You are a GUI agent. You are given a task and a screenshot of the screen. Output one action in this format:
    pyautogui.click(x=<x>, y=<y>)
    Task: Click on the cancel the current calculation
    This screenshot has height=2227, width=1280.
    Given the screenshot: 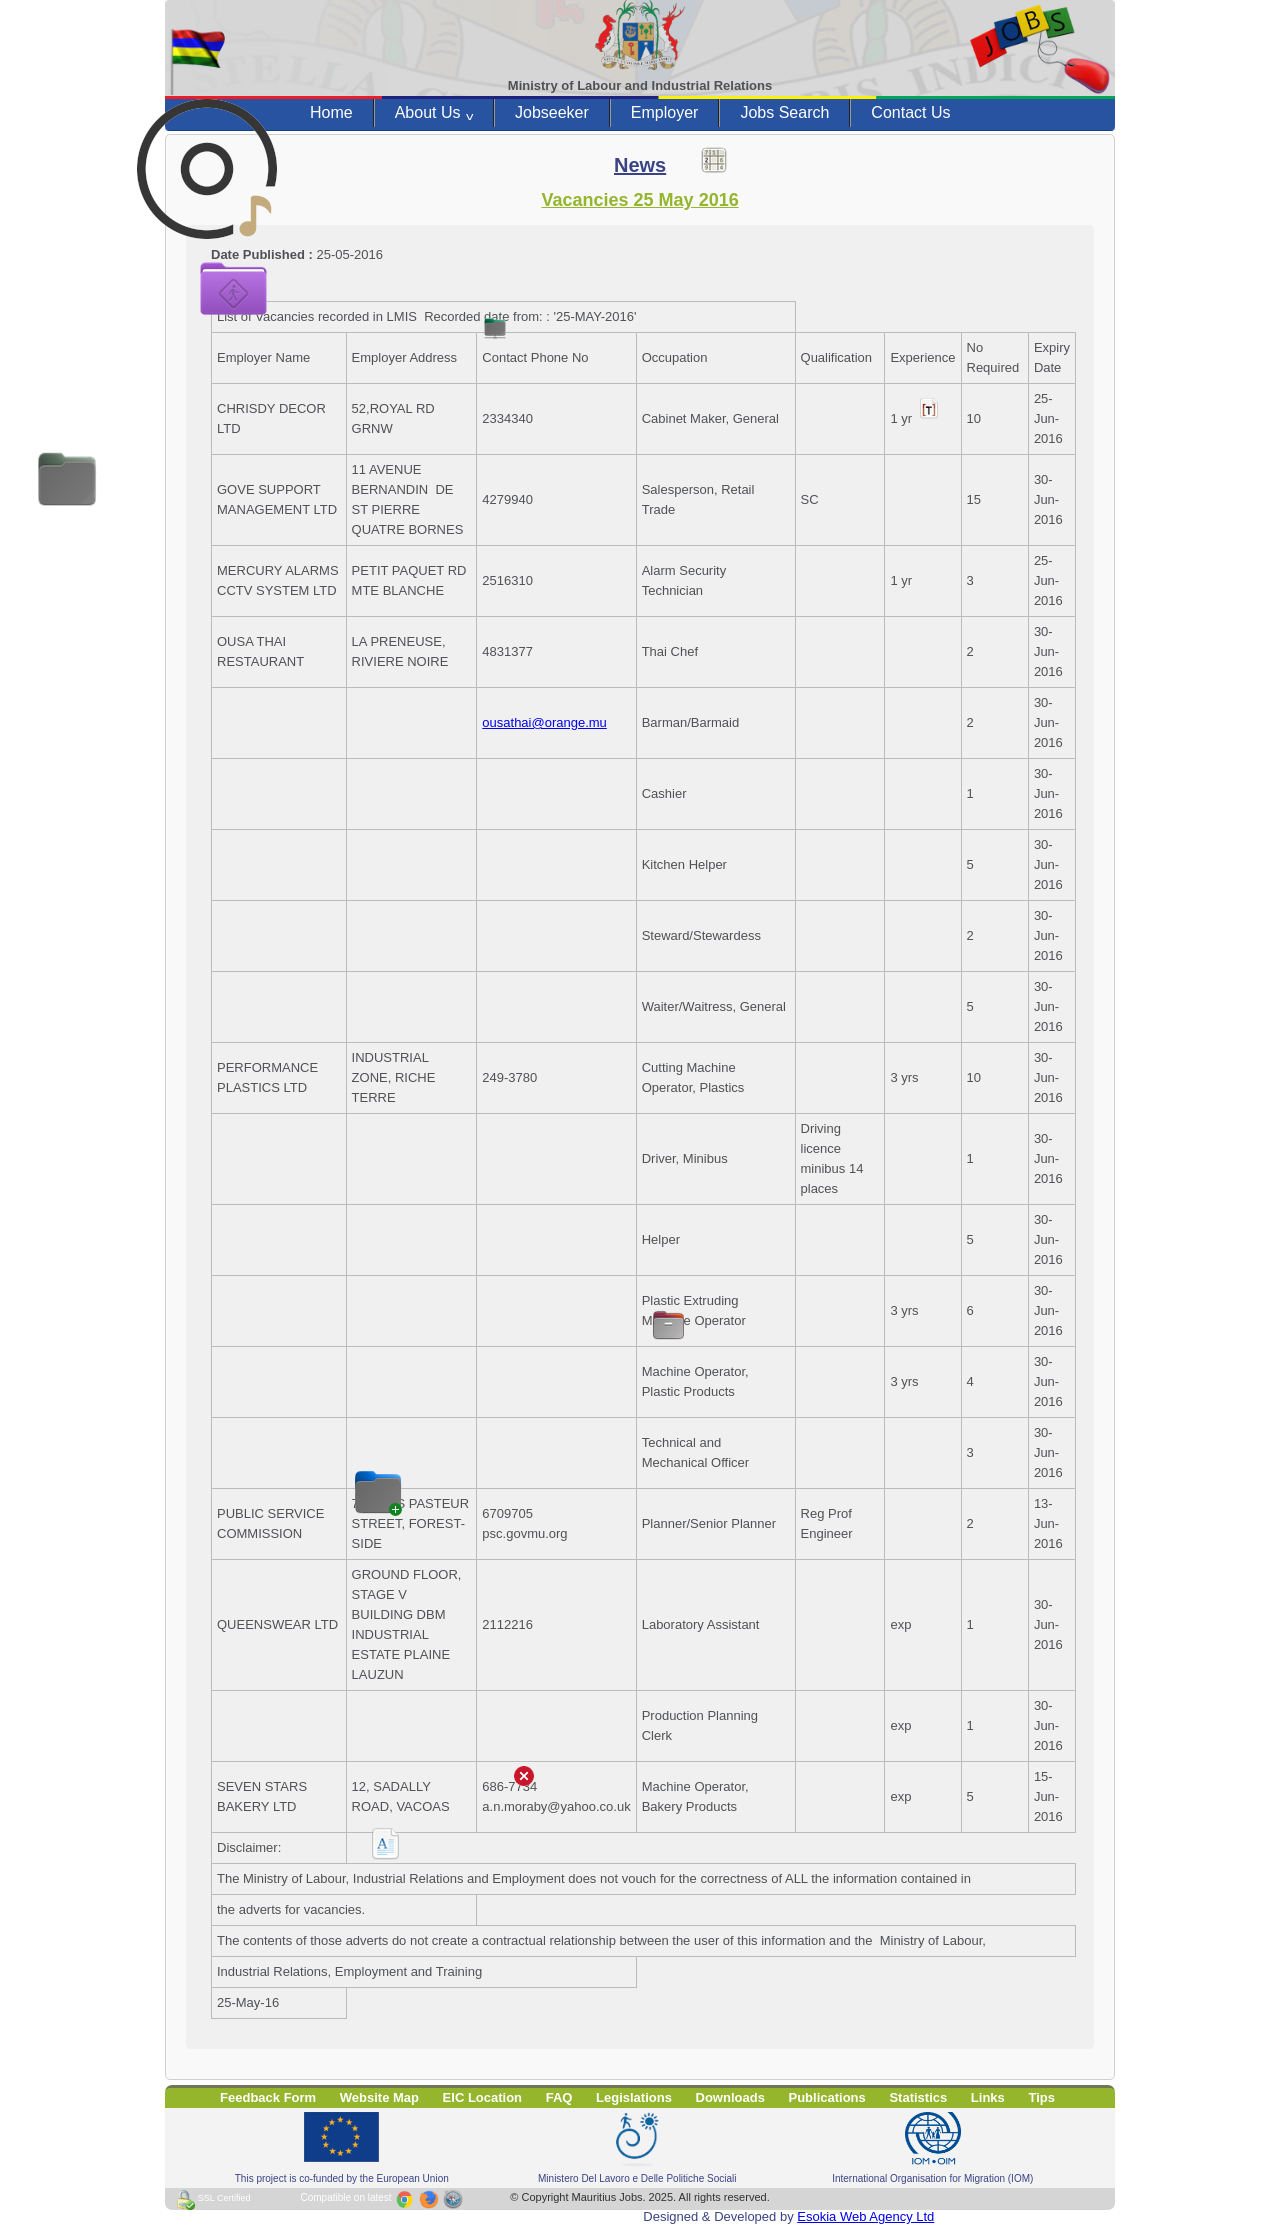 What is the action you would take?
    pyautogui.click(x=524, y=1776)
    